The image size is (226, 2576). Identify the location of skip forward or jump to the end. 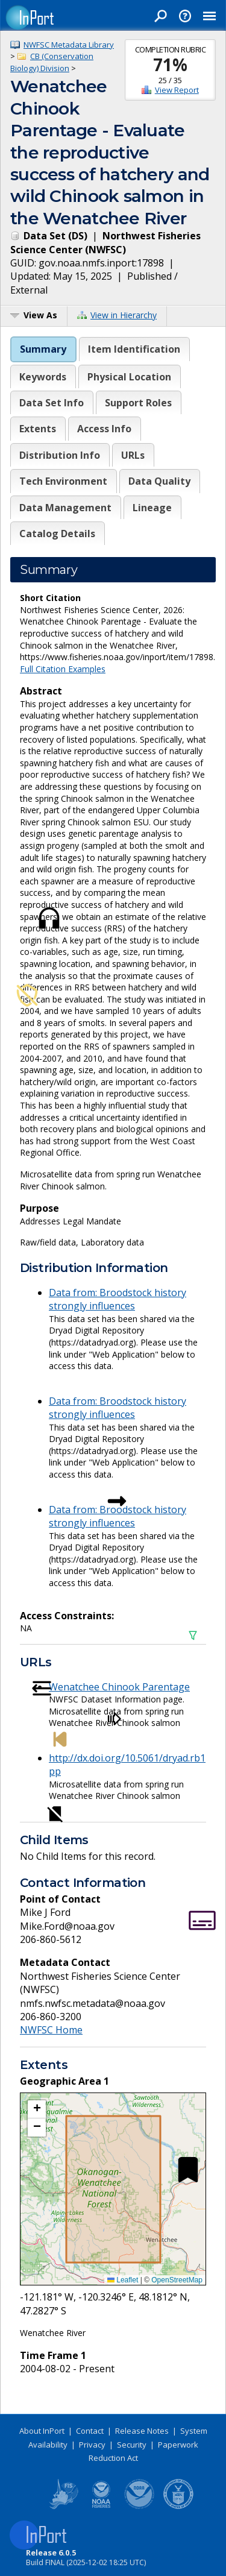
(114, 1719).